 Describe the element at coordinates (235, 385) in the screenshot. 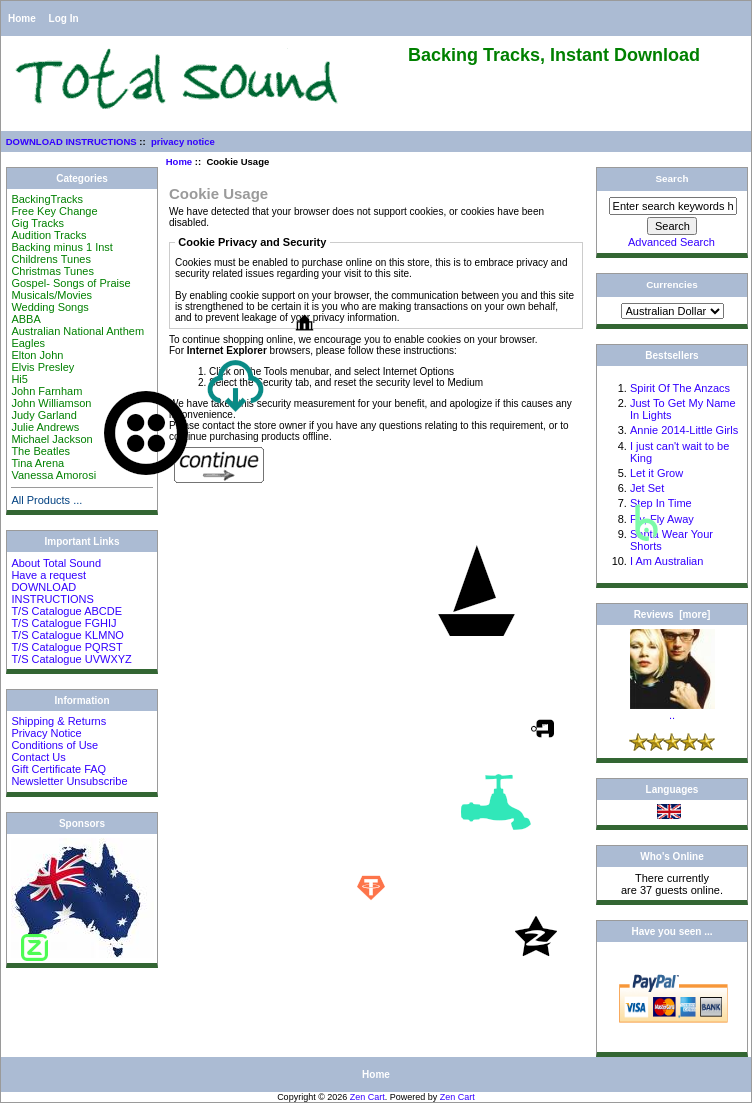

I see `download file from cloud storage` at that location.